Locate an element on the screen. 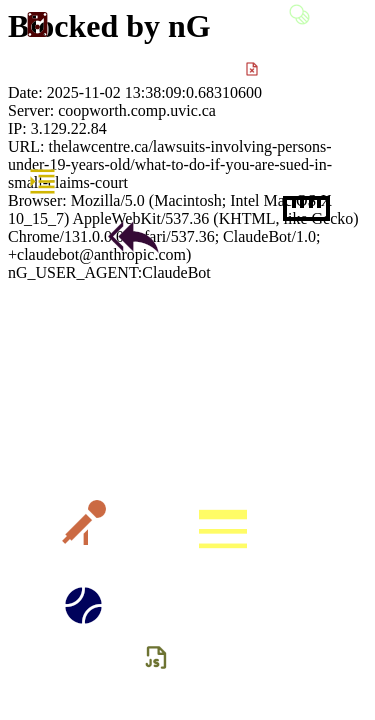  access storage or disk settings is located at coordinates (37, 24).